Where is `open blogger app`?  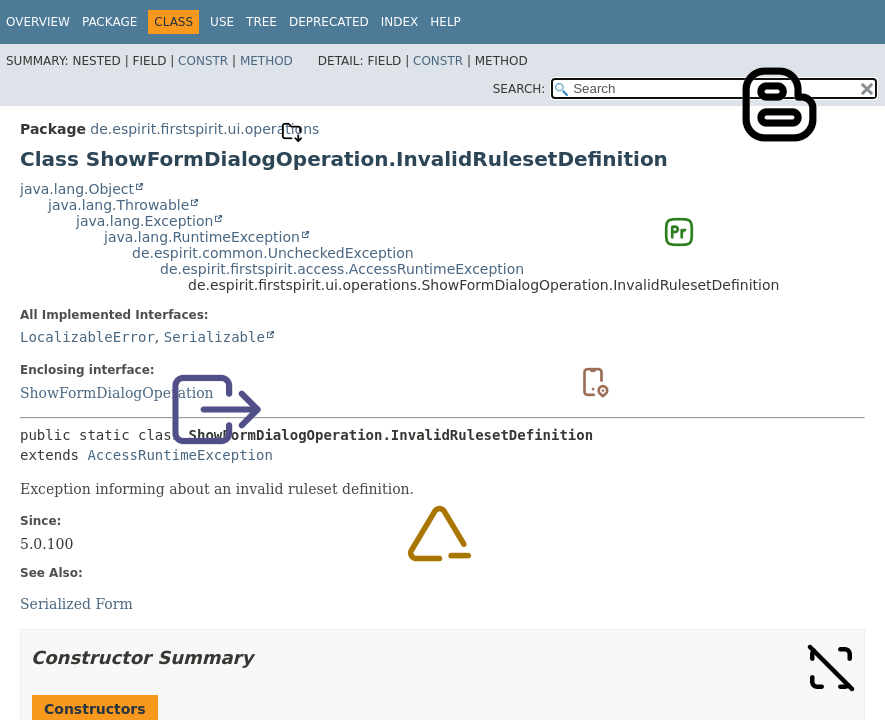
open blogger app is located at coordinates (779, 104).